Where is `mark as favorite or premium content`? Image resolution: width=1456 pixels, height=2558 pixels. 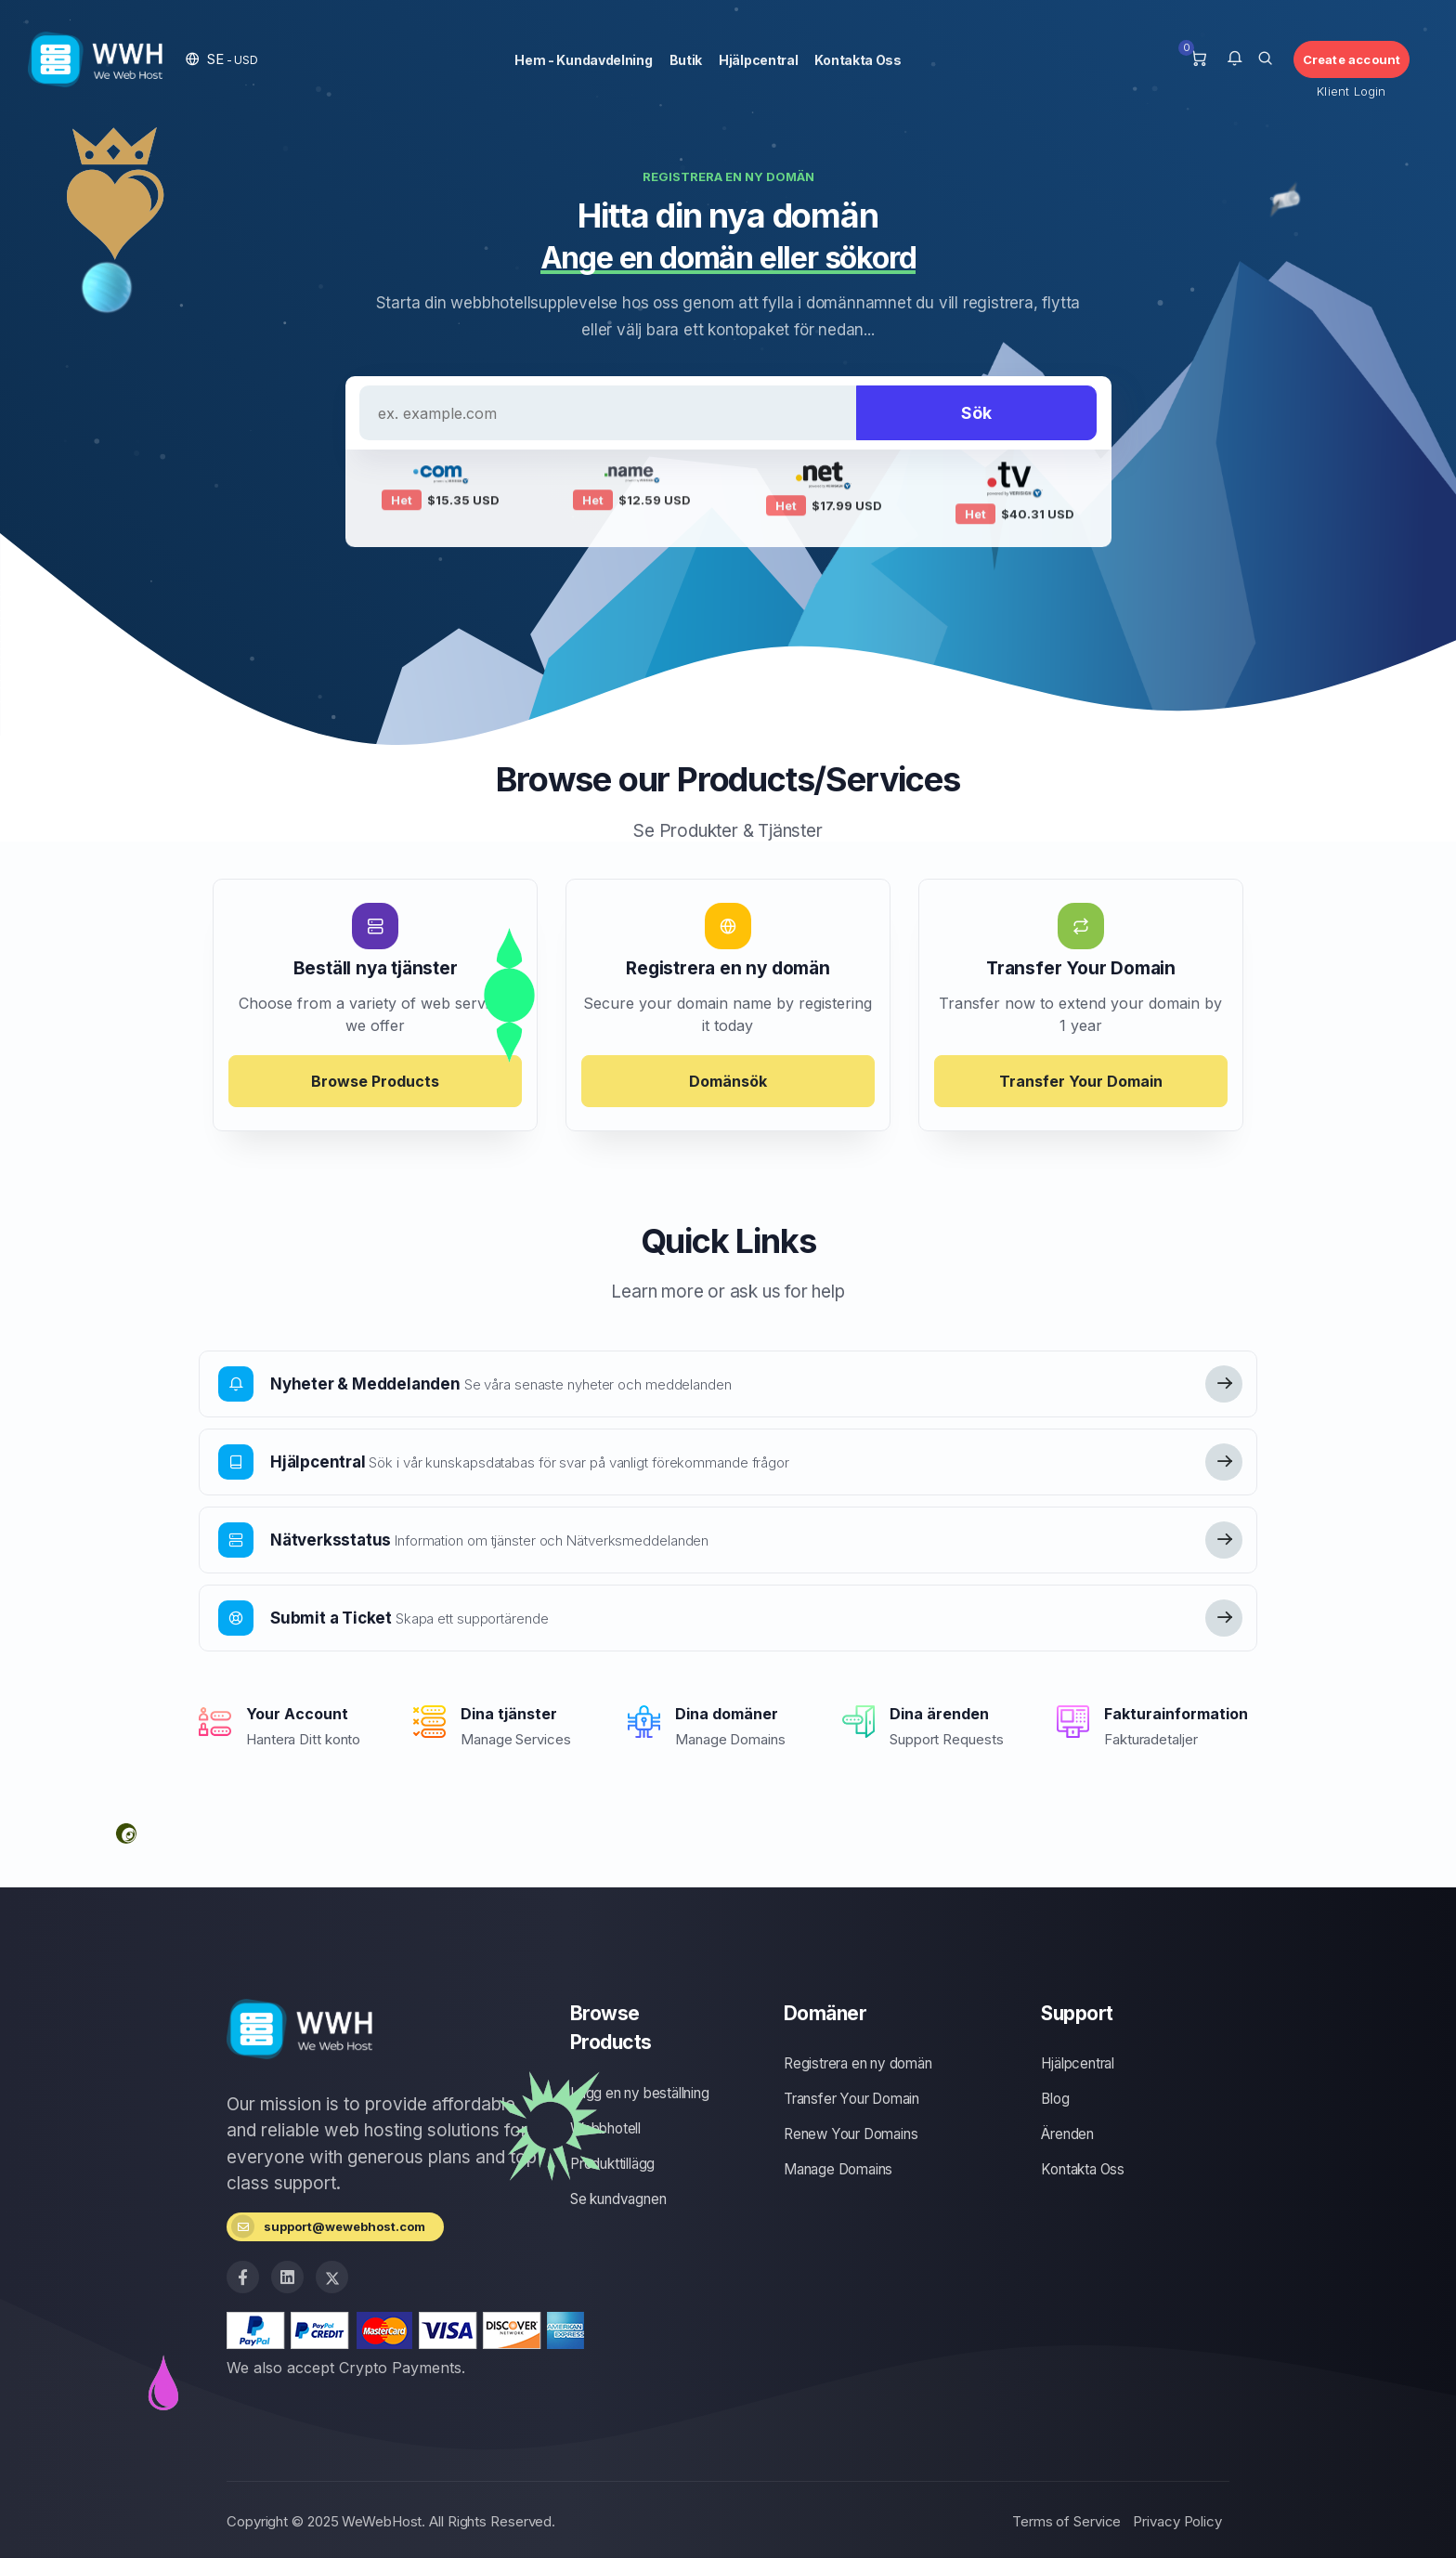
mark as favorite or premium content is located at coordinates (115, 193).